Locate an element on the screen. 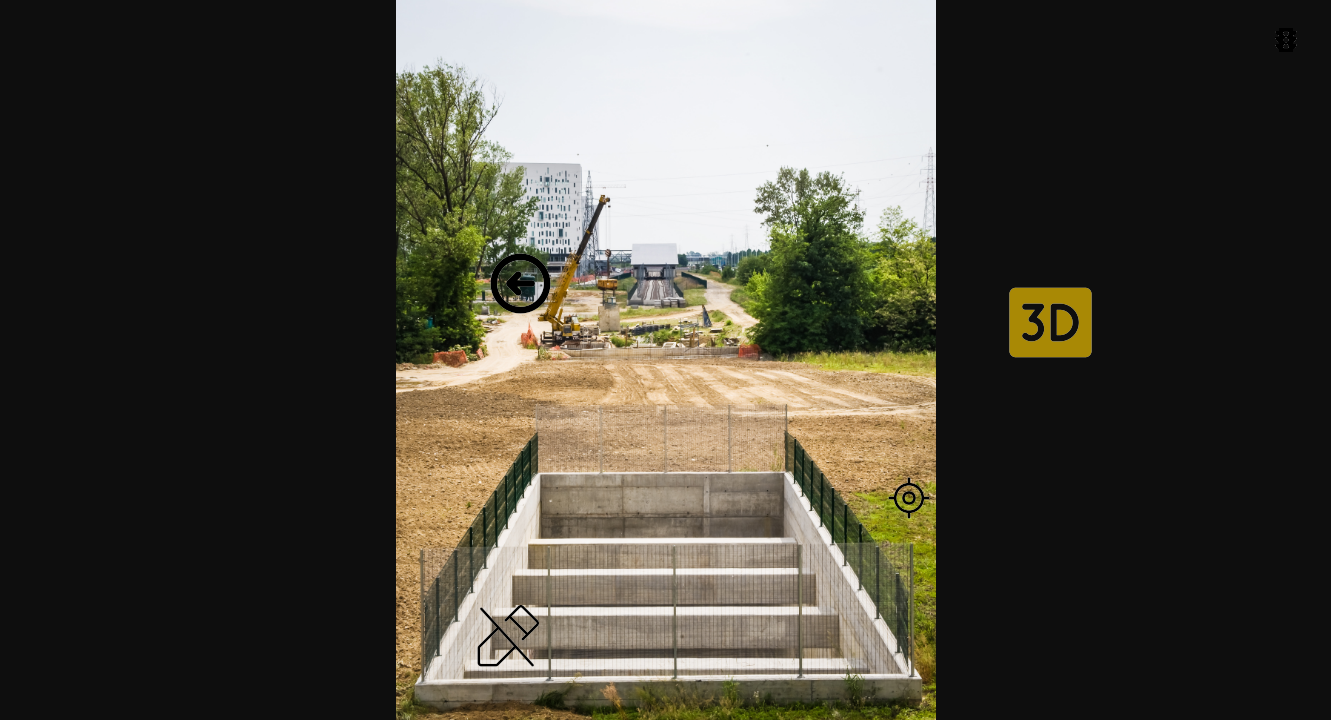  center map on current location is located at coordinates (909, 498).